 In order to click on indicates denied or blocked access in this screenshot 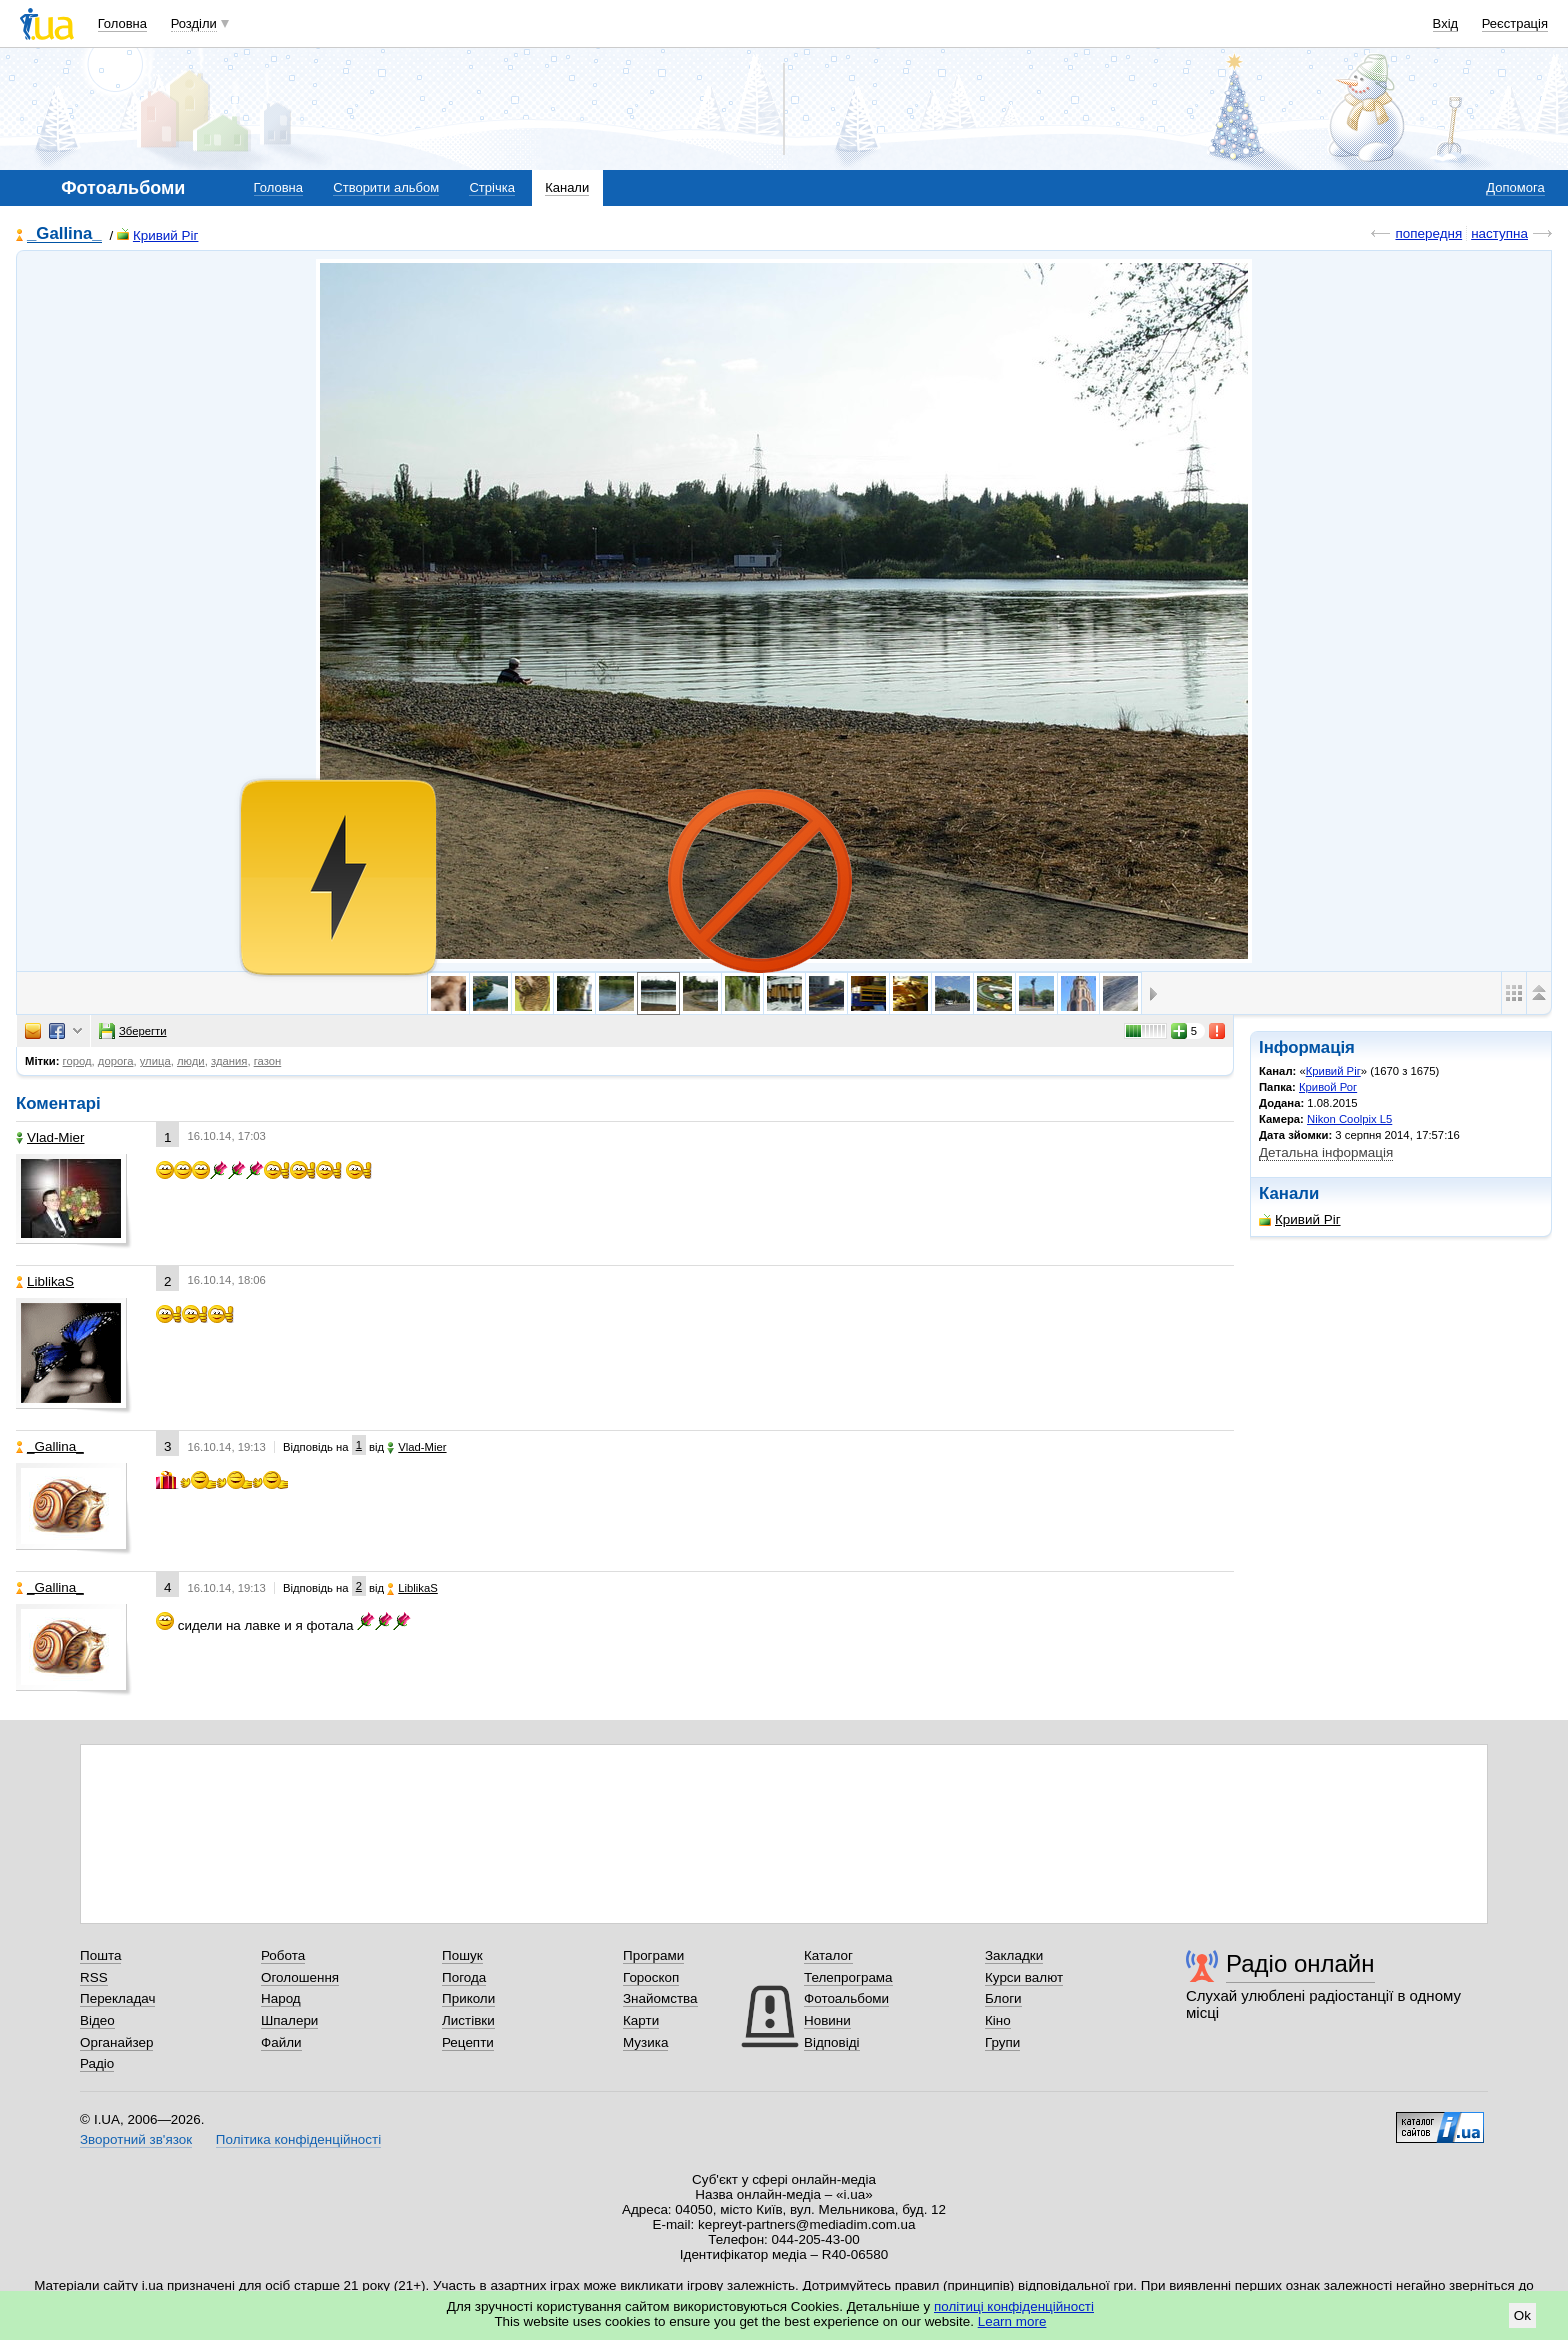, I will do `click(760, 881)`.